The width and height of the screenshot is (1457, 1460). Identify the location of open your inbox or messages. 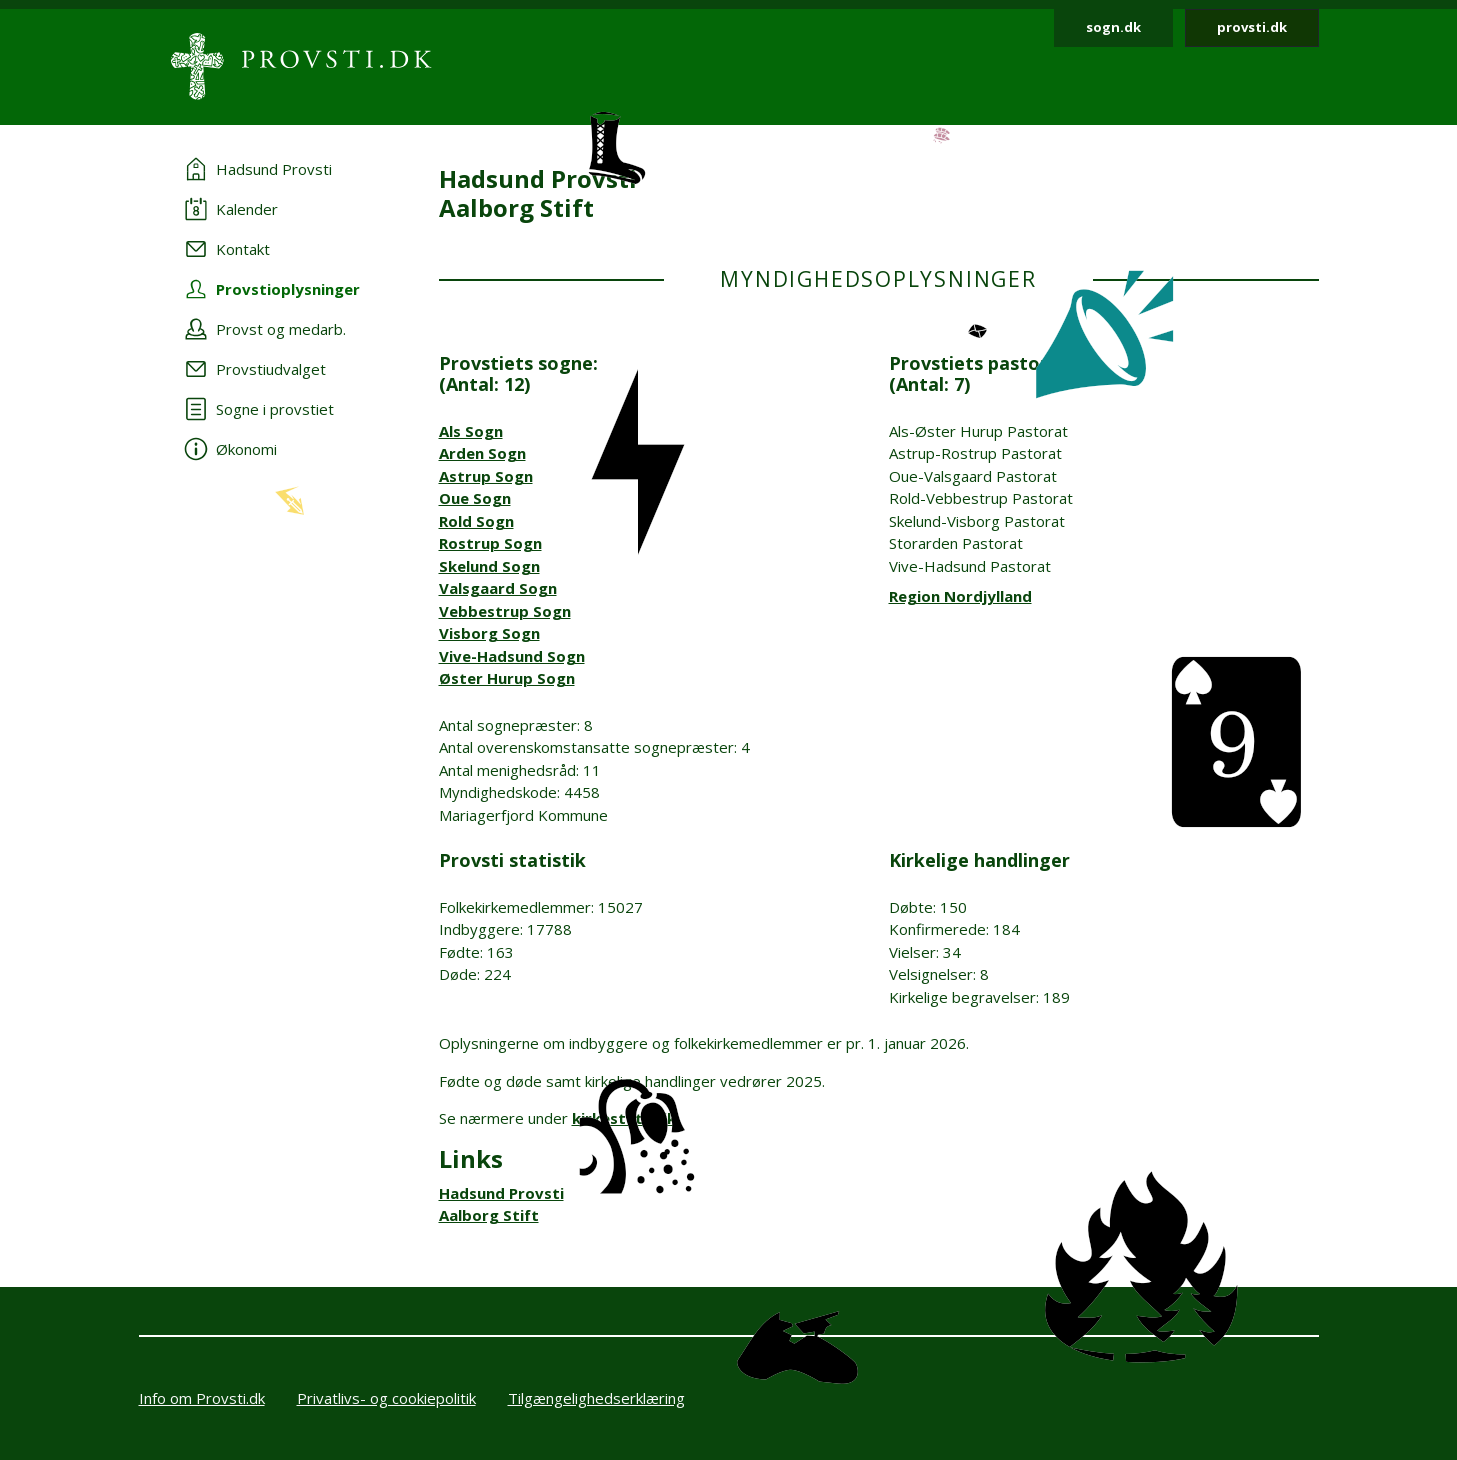
(977, 331).